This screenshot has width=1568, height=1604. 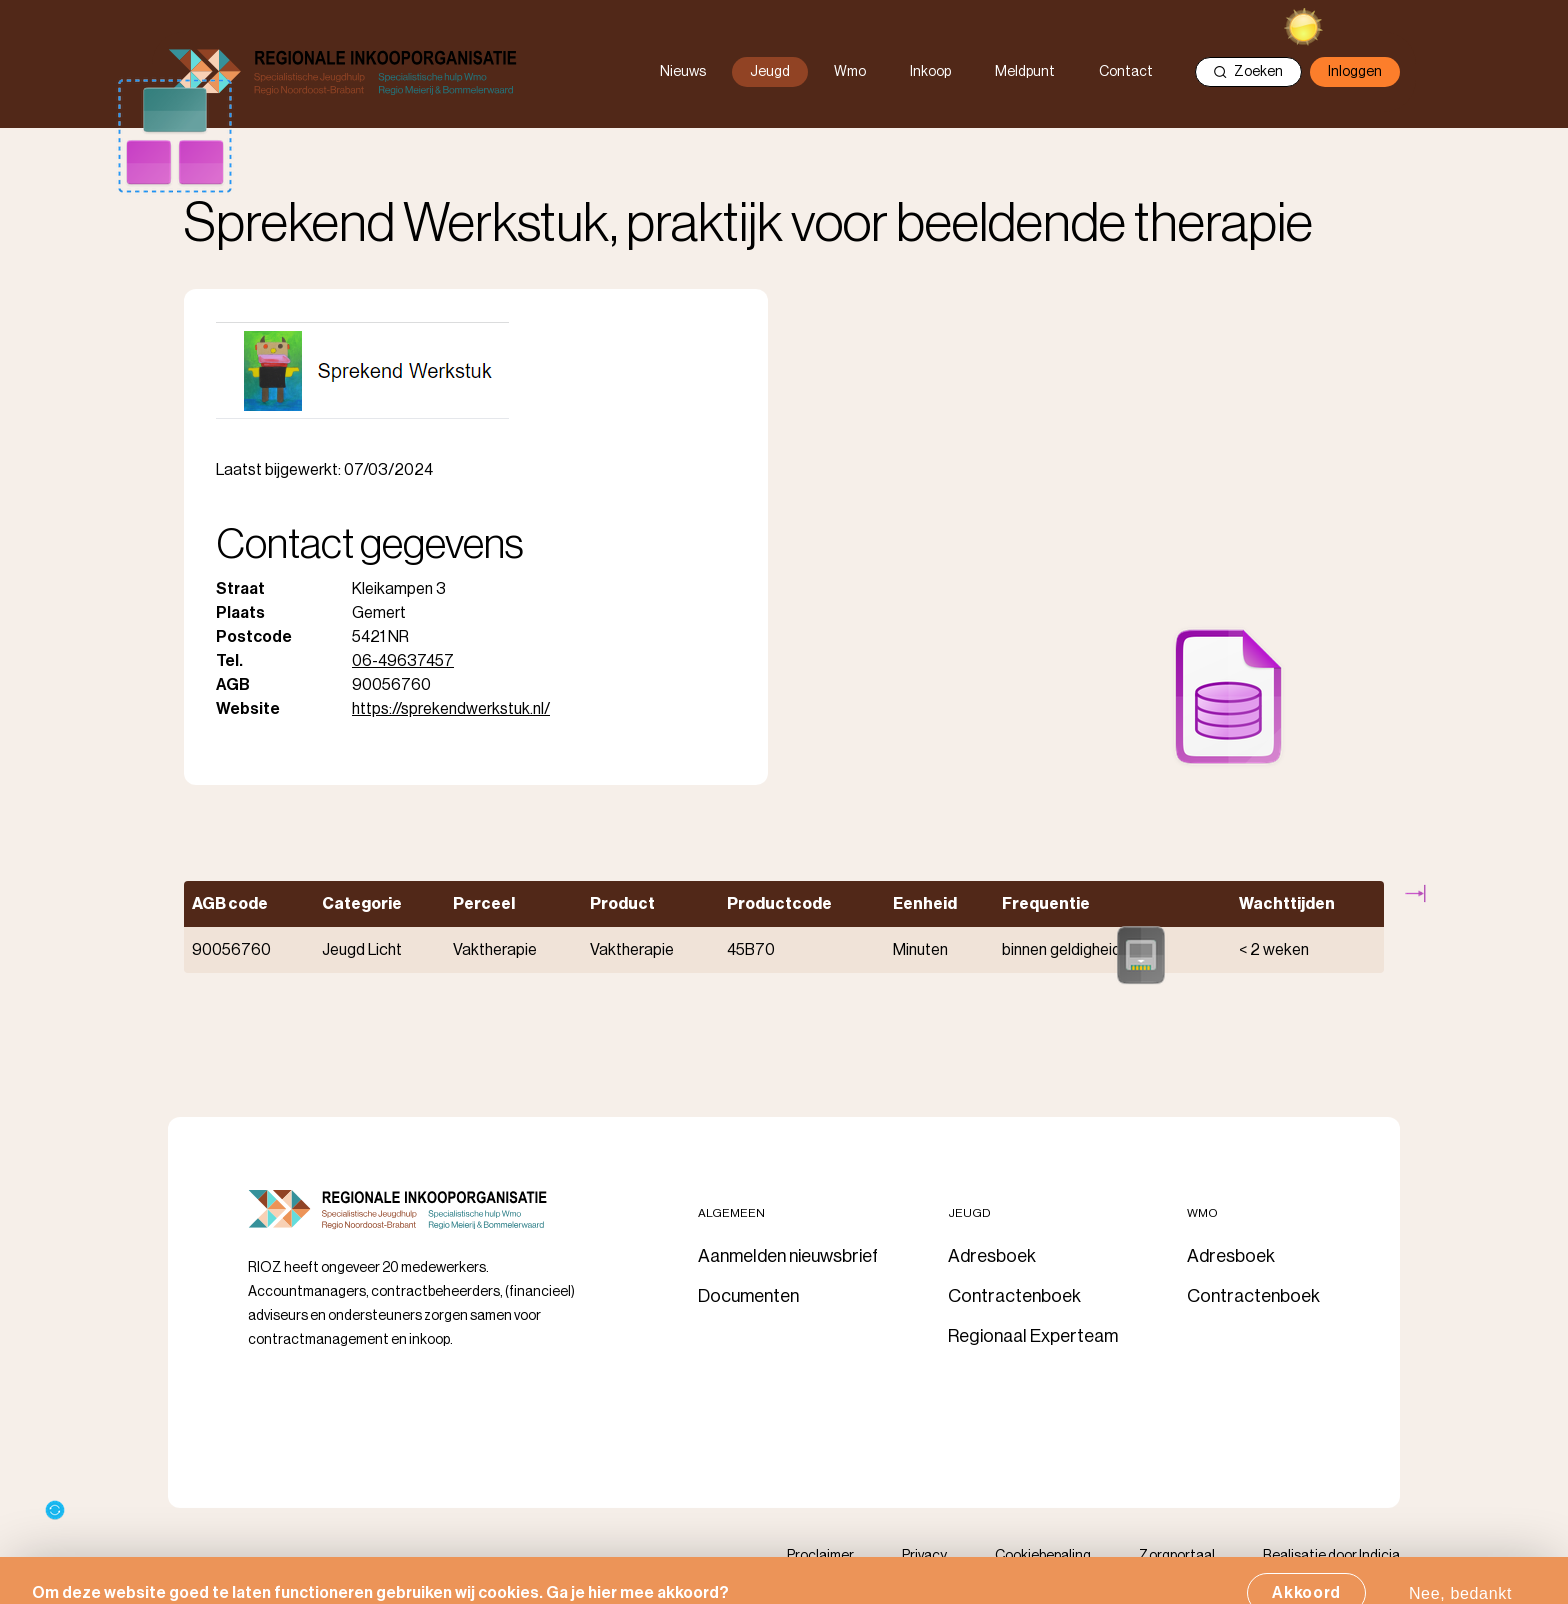 I want to click on indicates content is currently syncing, so click(x=55, y=1510).